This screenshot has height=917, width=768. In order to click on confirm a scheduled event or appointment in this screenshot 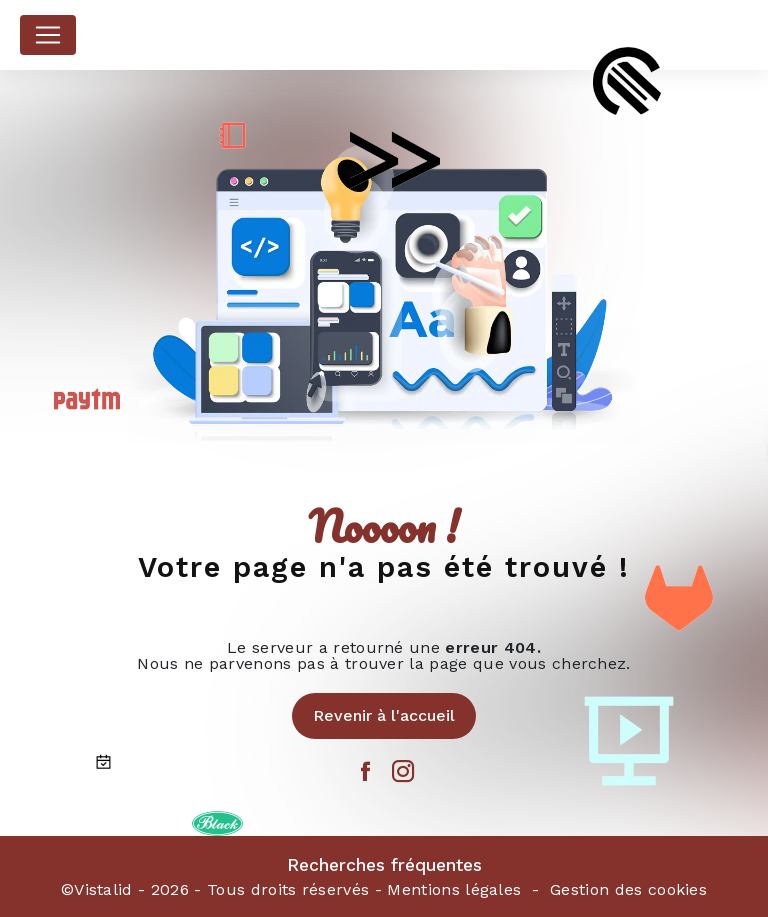, I will do `click(103, 762)`.